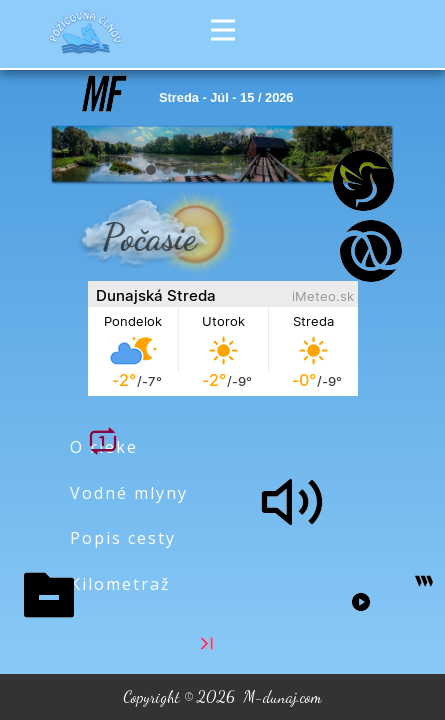  Describe the element at coordinates (371, 251) in the screenshot. I see `clojure programming language logo` at that location.